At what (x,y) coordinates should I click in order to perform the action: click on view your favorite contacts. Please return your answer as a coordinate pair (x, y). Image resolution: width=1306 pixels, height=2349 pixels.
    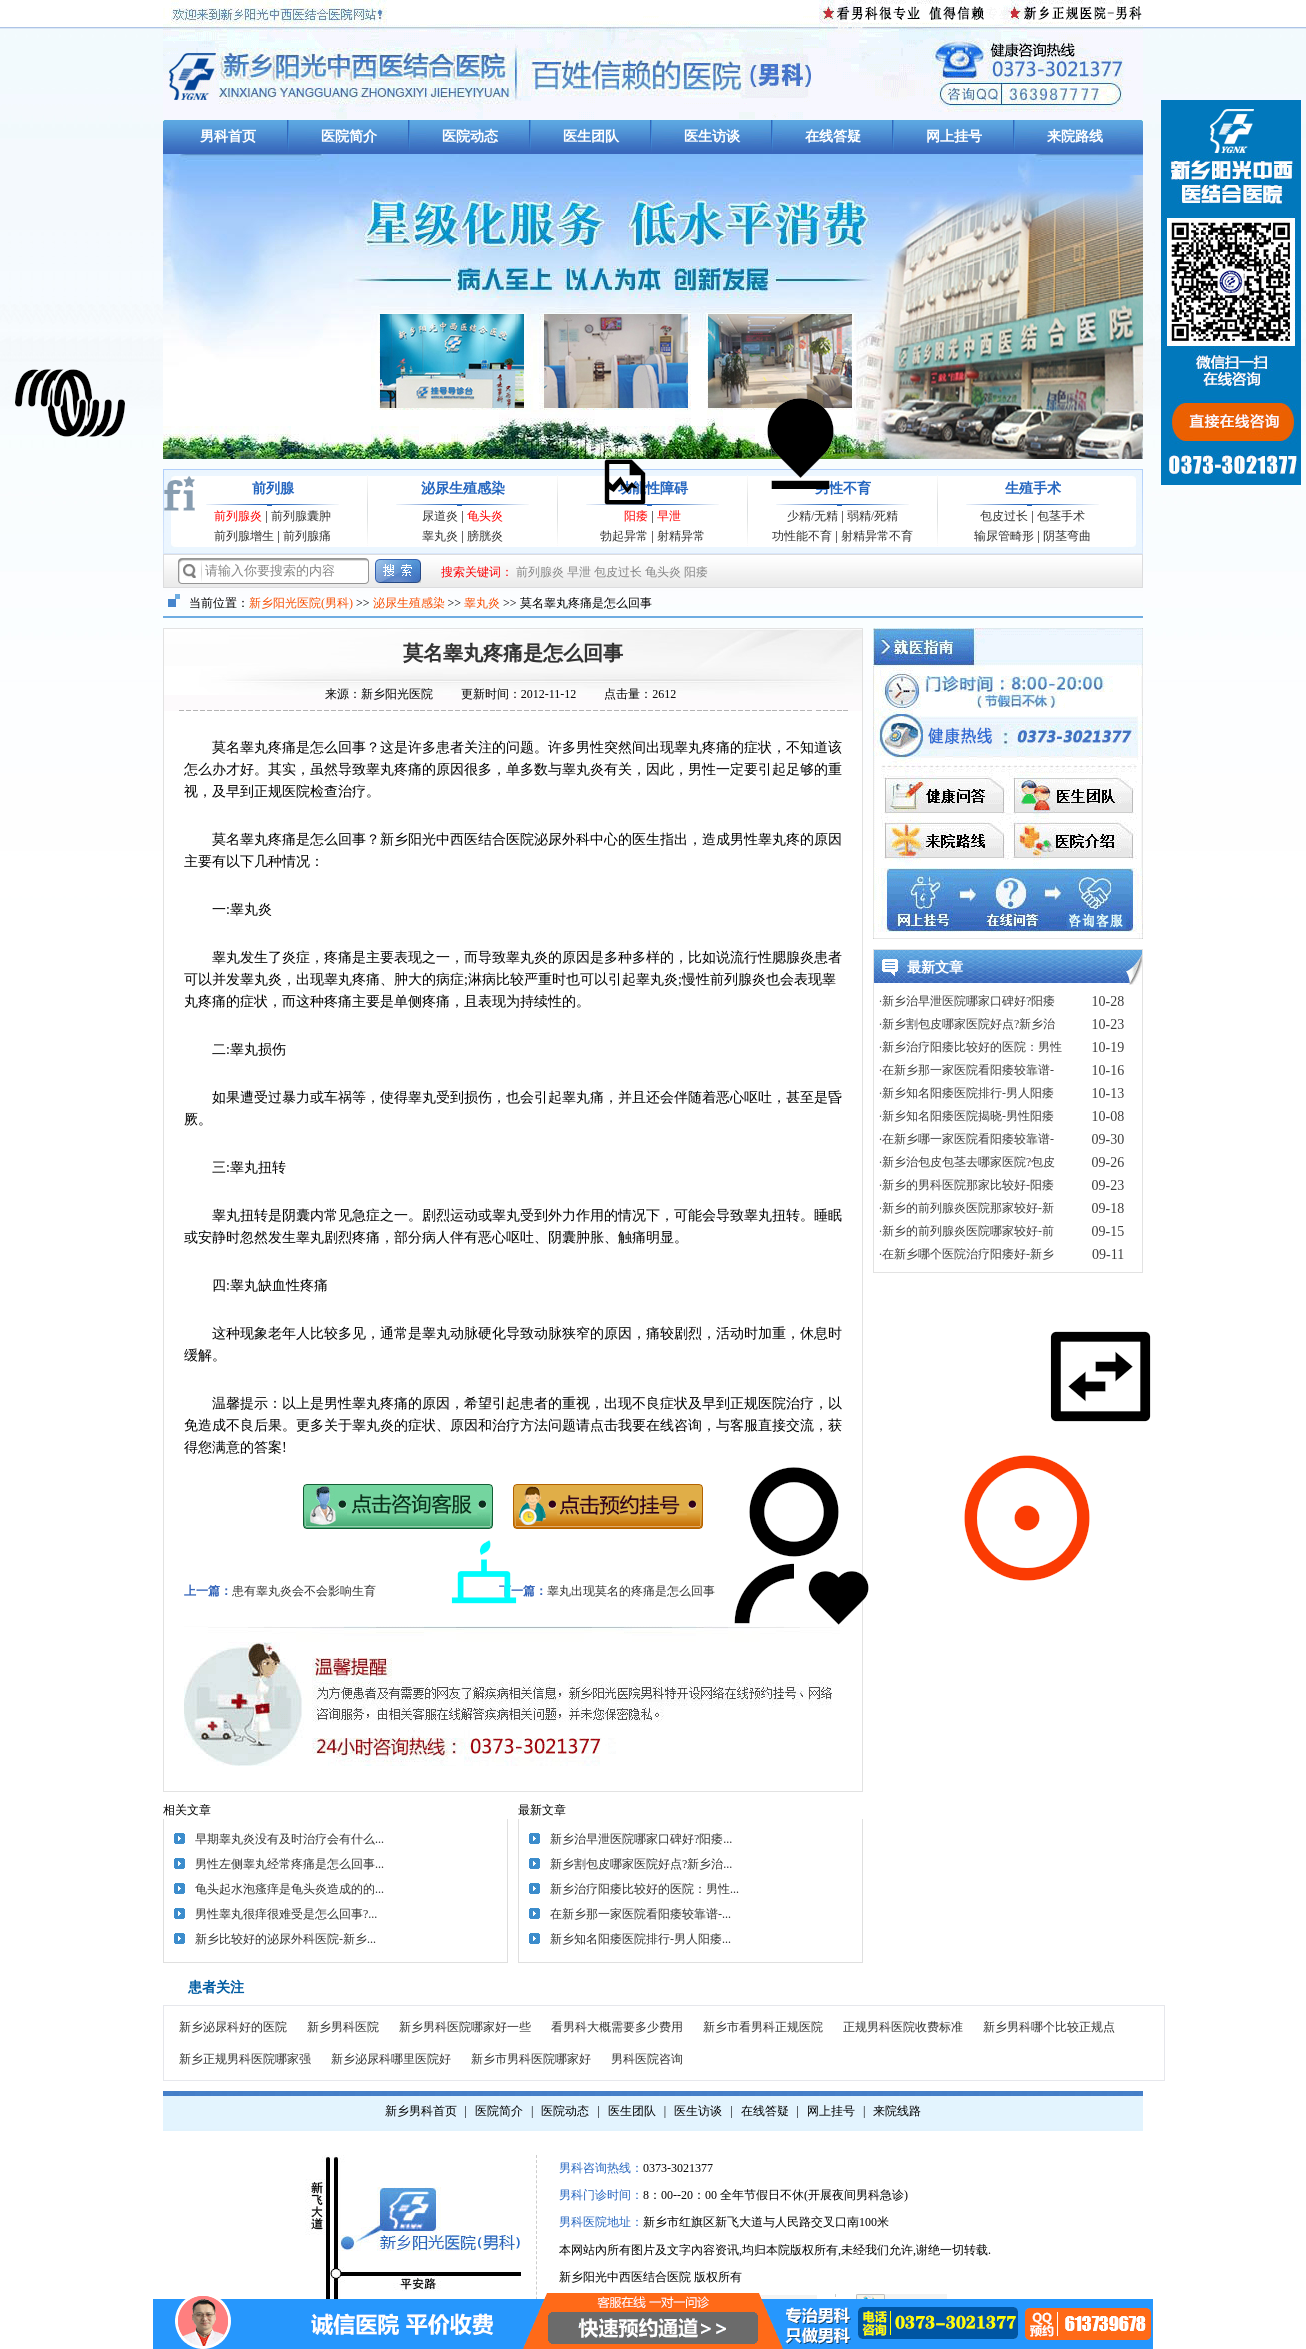
    Looking at the image, I should click on (794, 1549).